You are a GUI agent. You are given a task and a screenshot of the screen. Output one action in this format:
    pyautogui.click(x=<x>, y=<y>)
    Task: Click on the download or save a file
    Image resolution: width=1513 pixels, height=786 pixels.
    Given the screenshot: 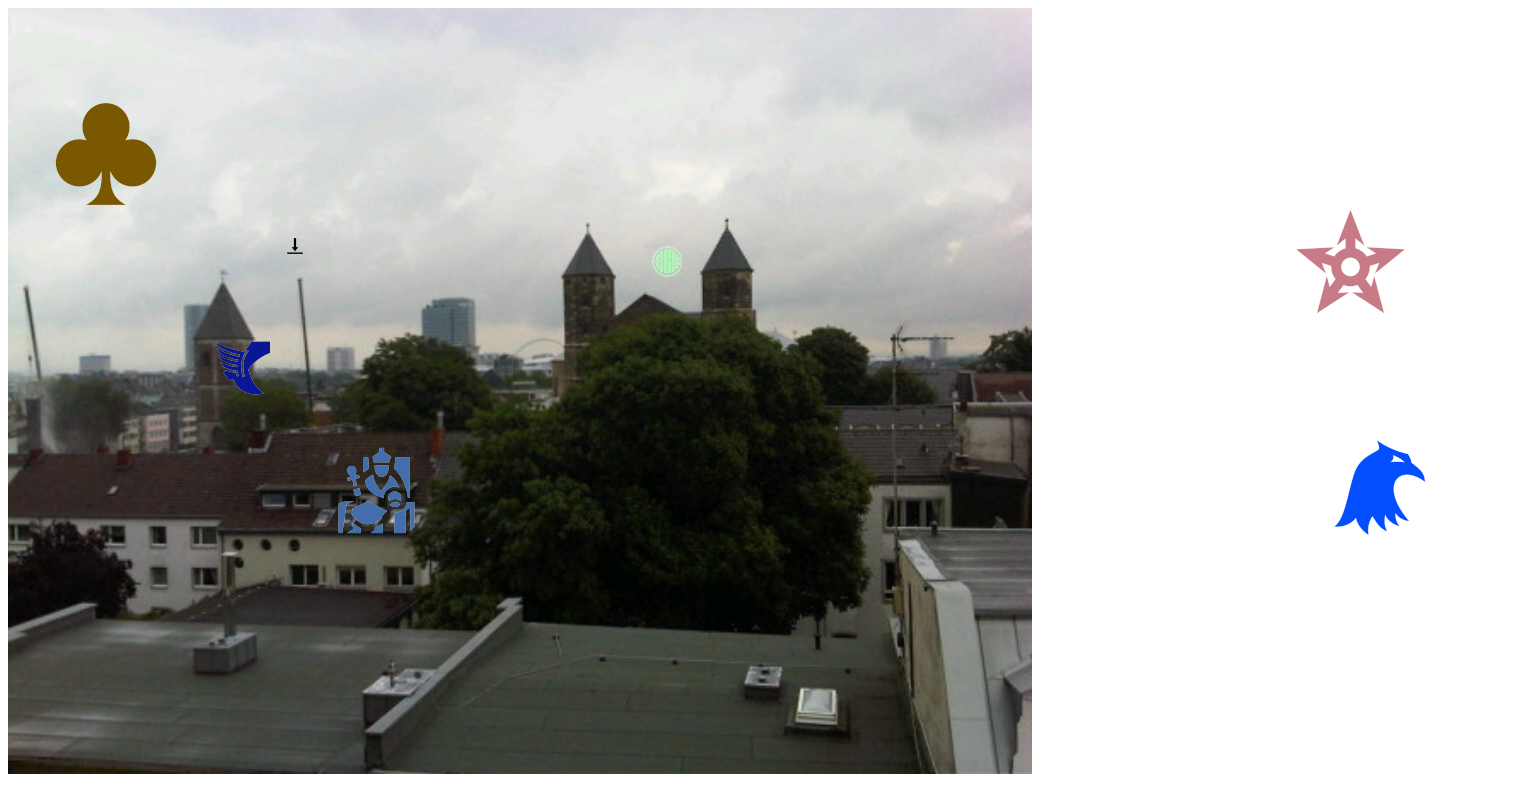 What is the action you would take?
    pyautogui.click(x=295, y=246)
    